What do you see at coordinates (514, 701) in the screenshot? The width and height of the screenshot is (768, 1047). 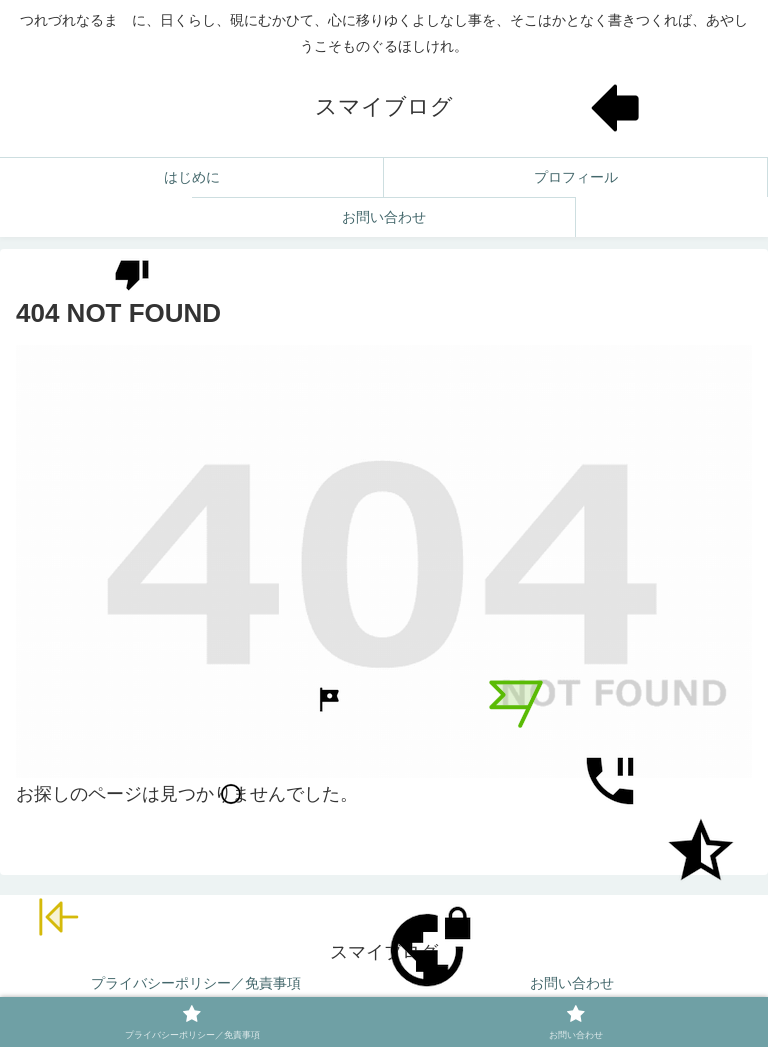 I see `flag or bookmark an item` at bounding box center [514, 701].